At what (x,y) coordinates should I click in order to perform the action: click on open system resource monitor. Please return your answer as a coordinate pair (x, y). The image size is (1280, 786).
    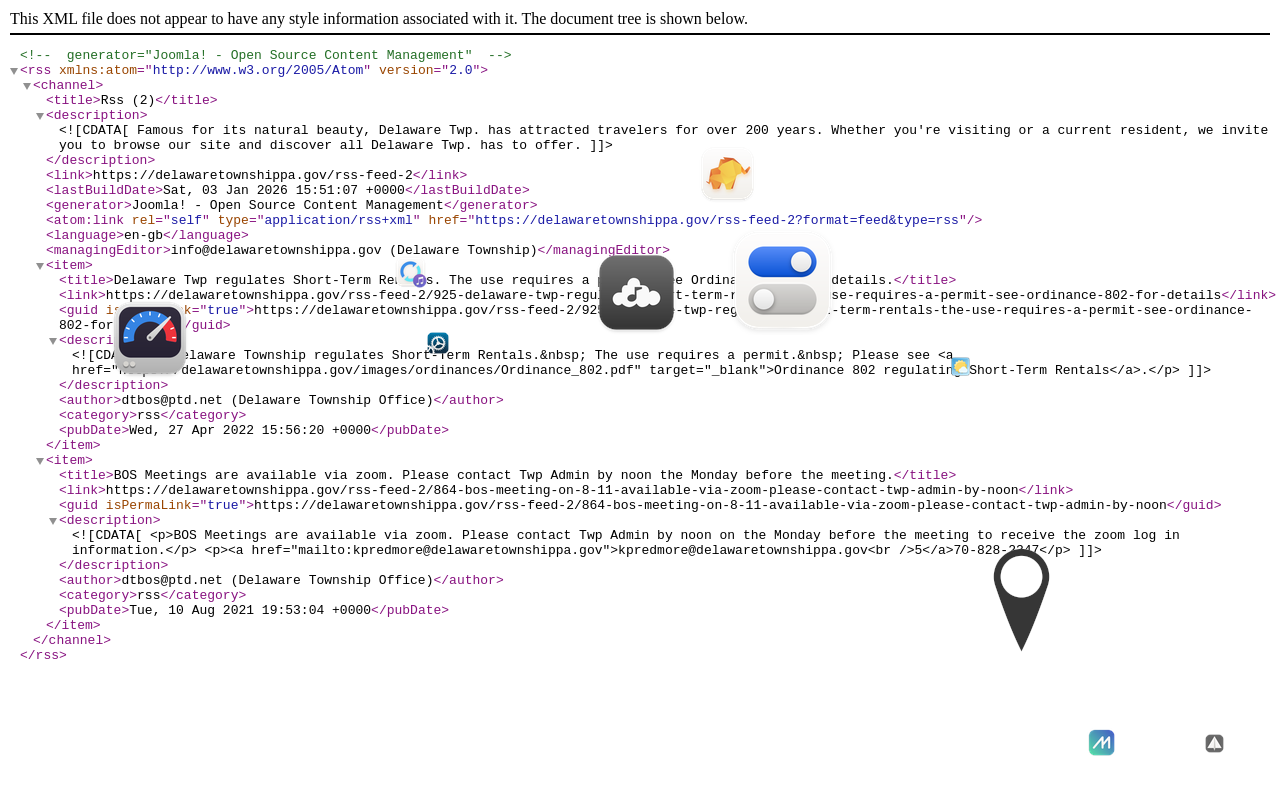
    Looking at the image, I should click on (150, 338).